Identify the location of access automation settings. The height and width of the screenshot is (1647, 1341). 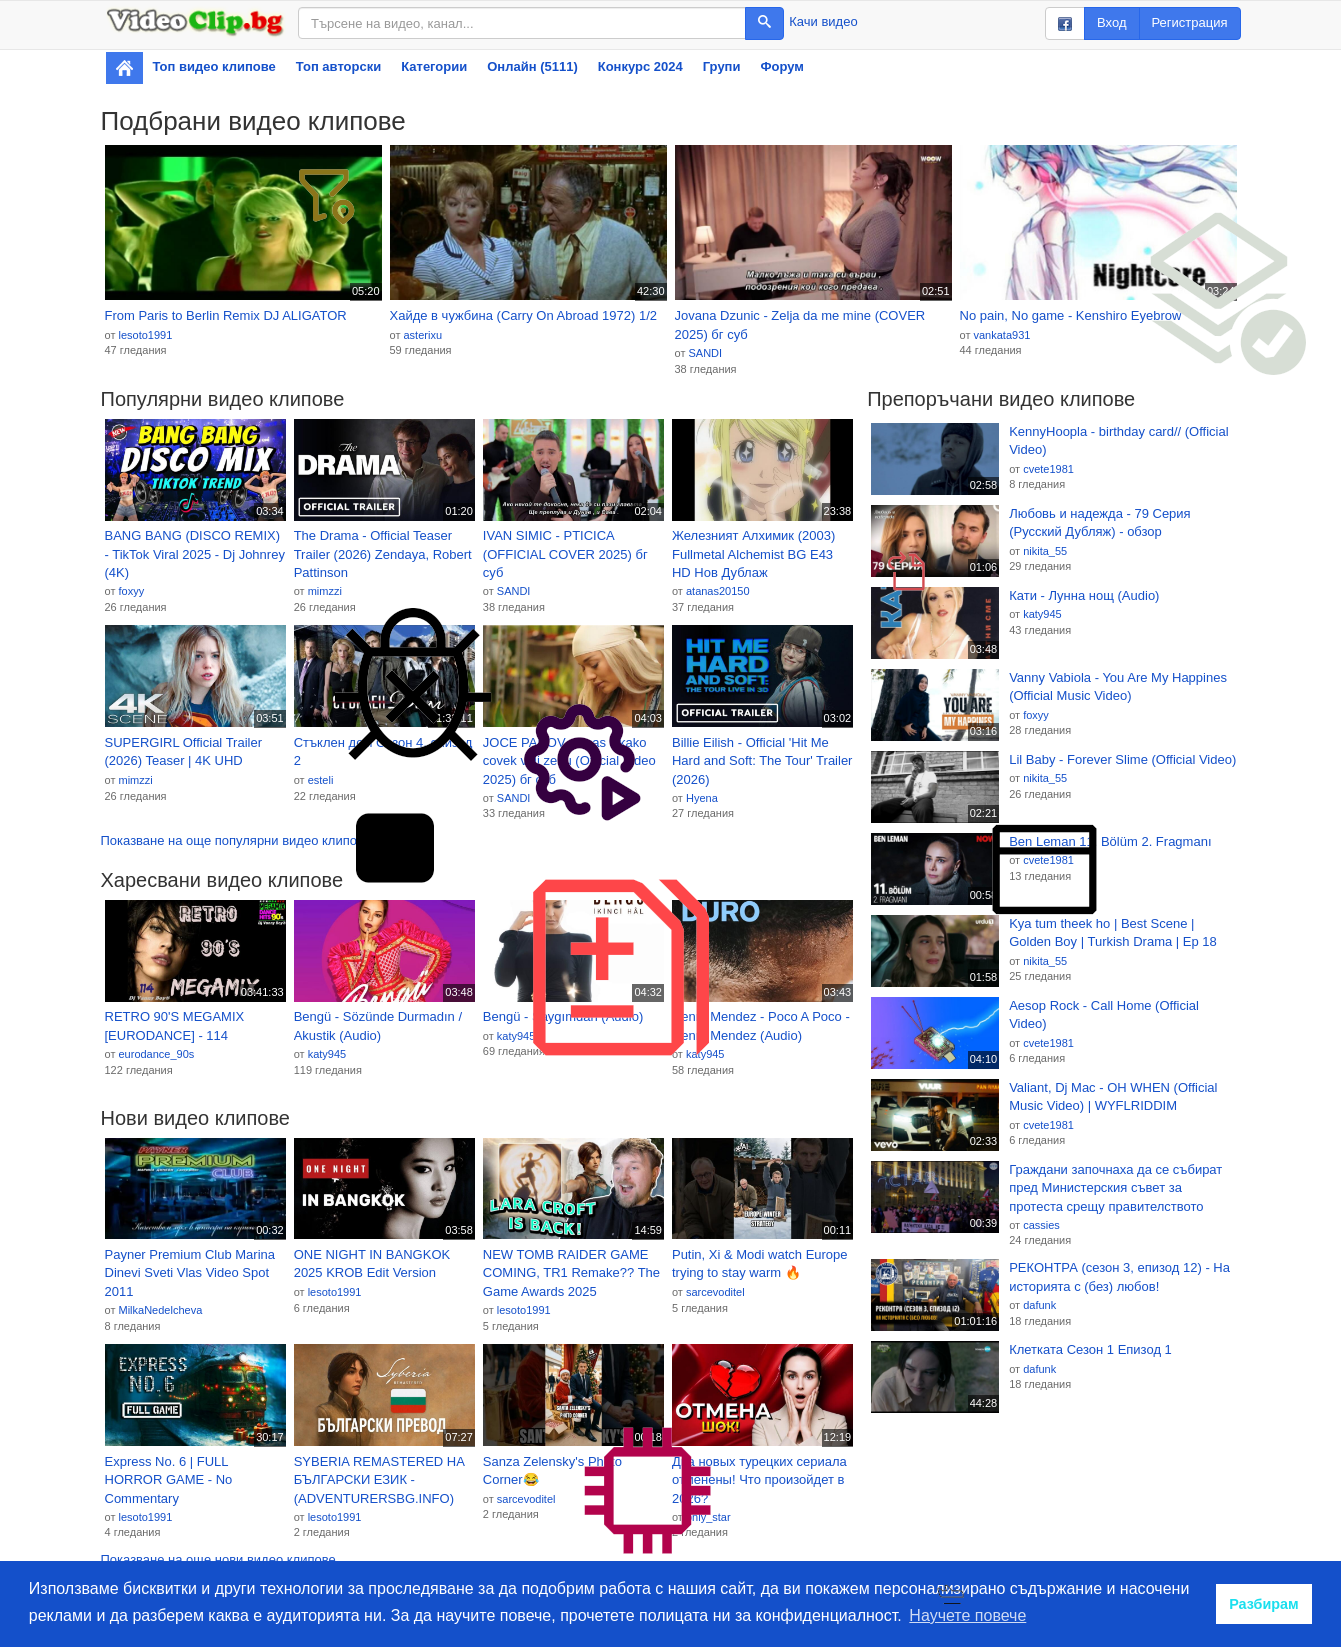
(579, 759).